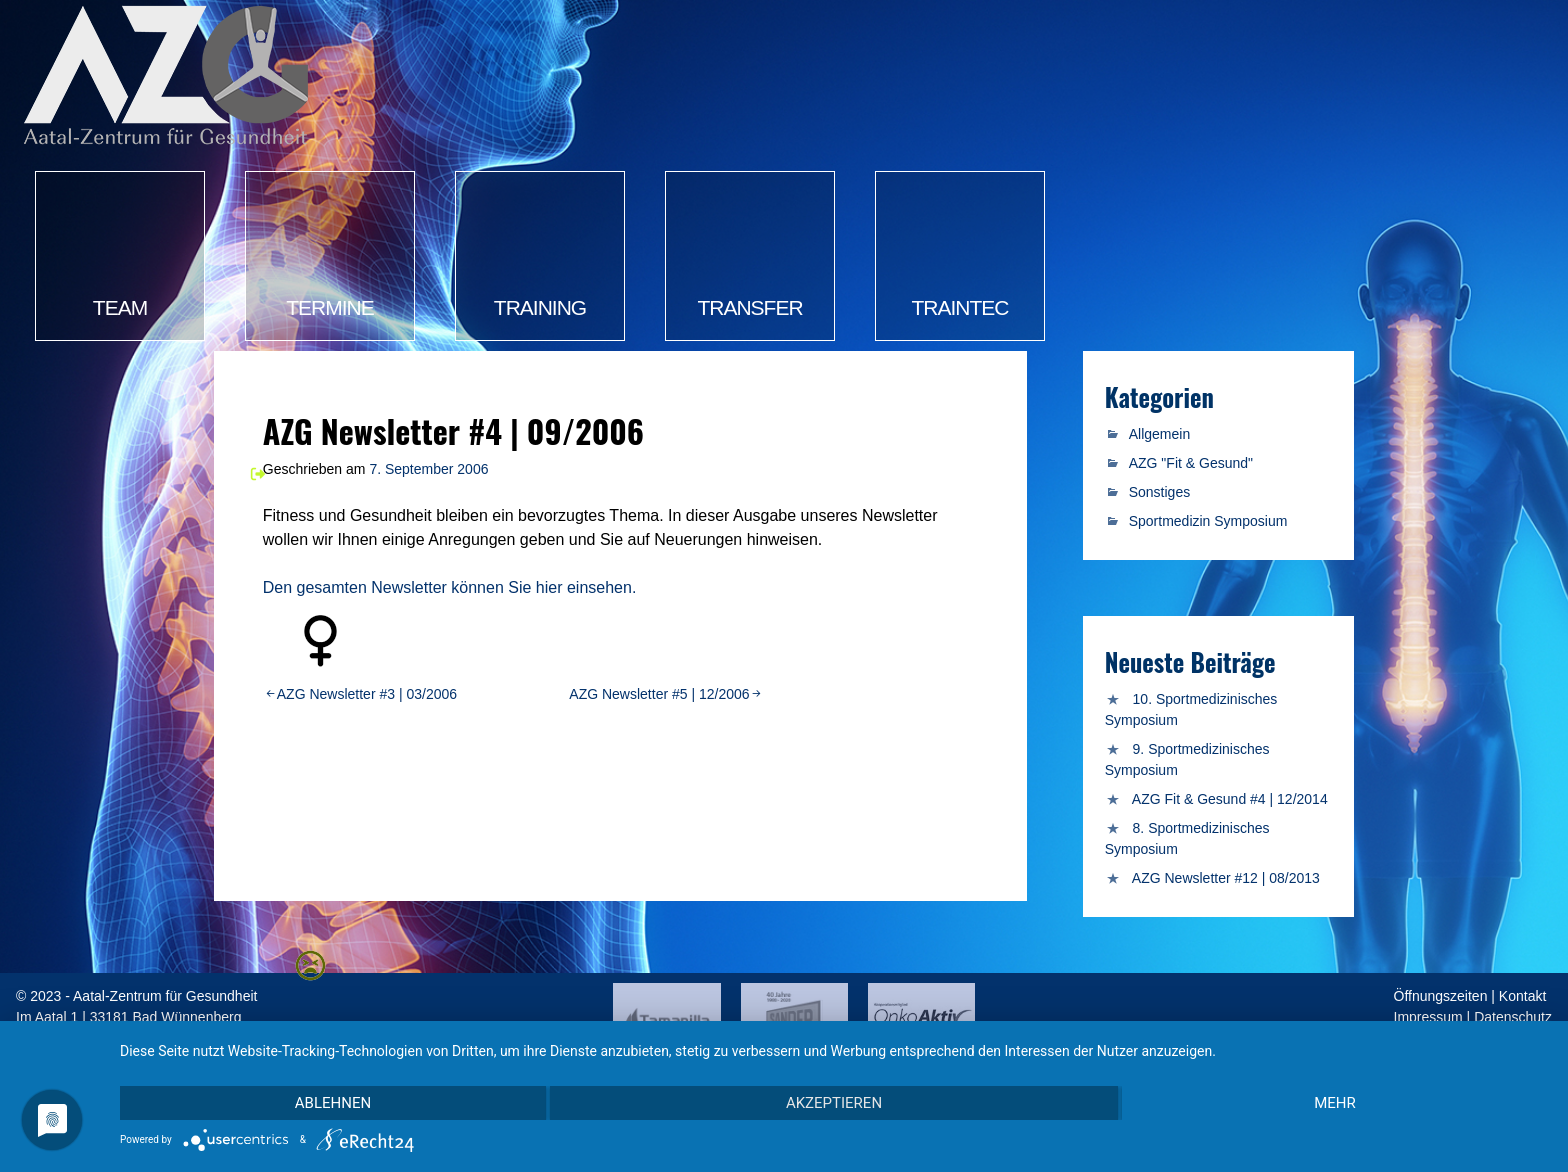 Image resolution: width=1568 pixels, height=1172 pixels. I want to click on log out of your account, so click(258, 474).